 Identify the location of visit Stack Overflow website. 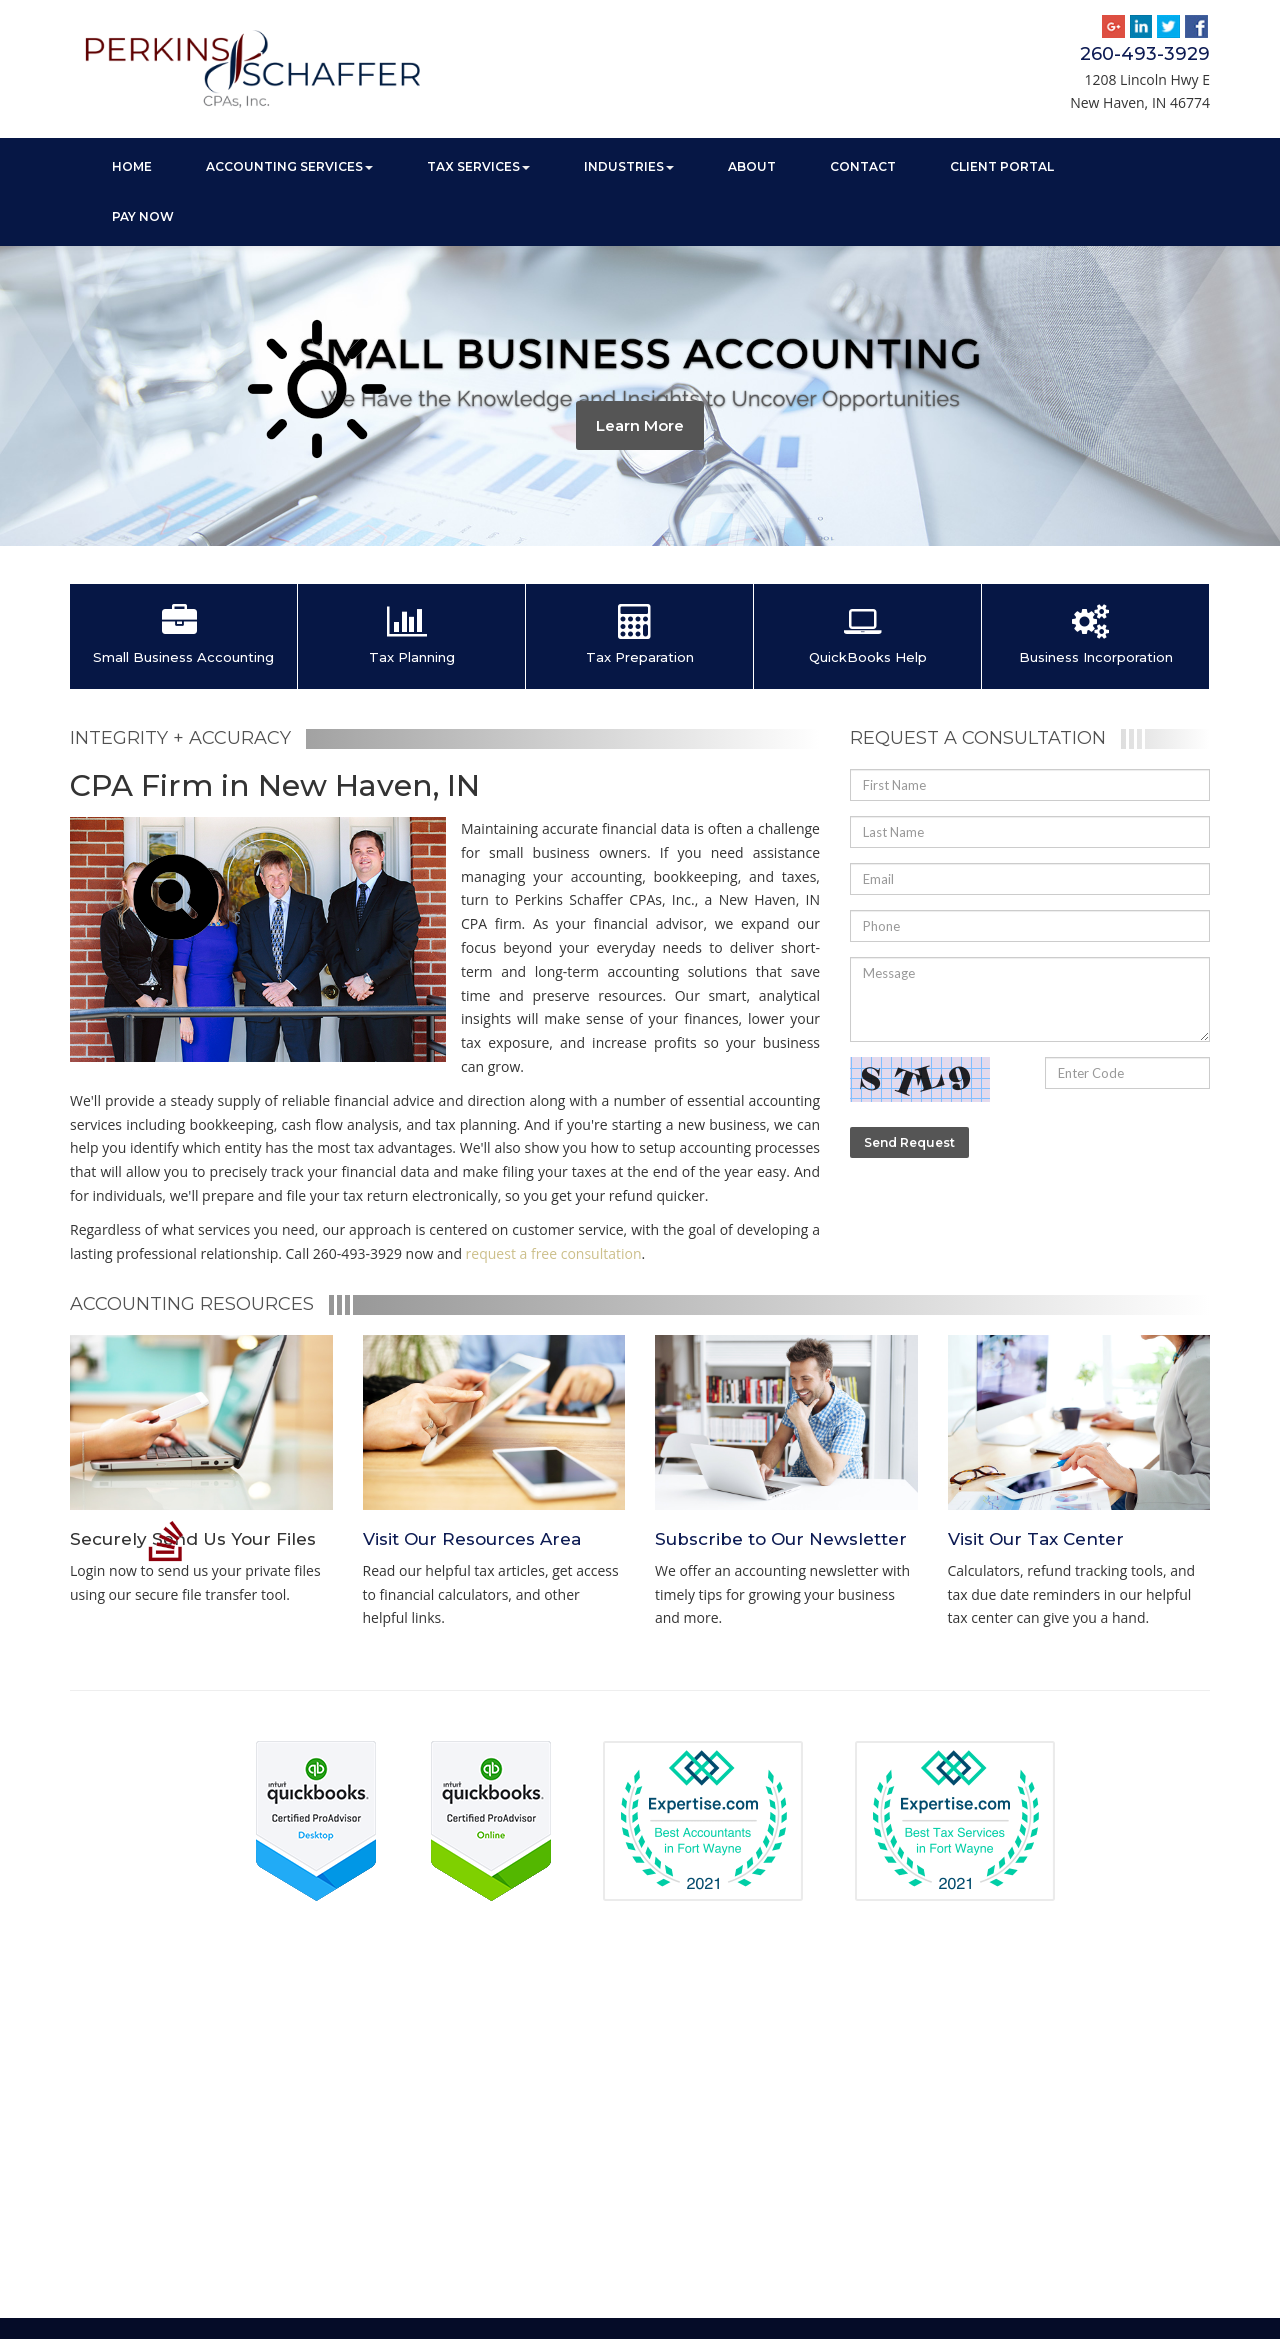
(166, 1541).